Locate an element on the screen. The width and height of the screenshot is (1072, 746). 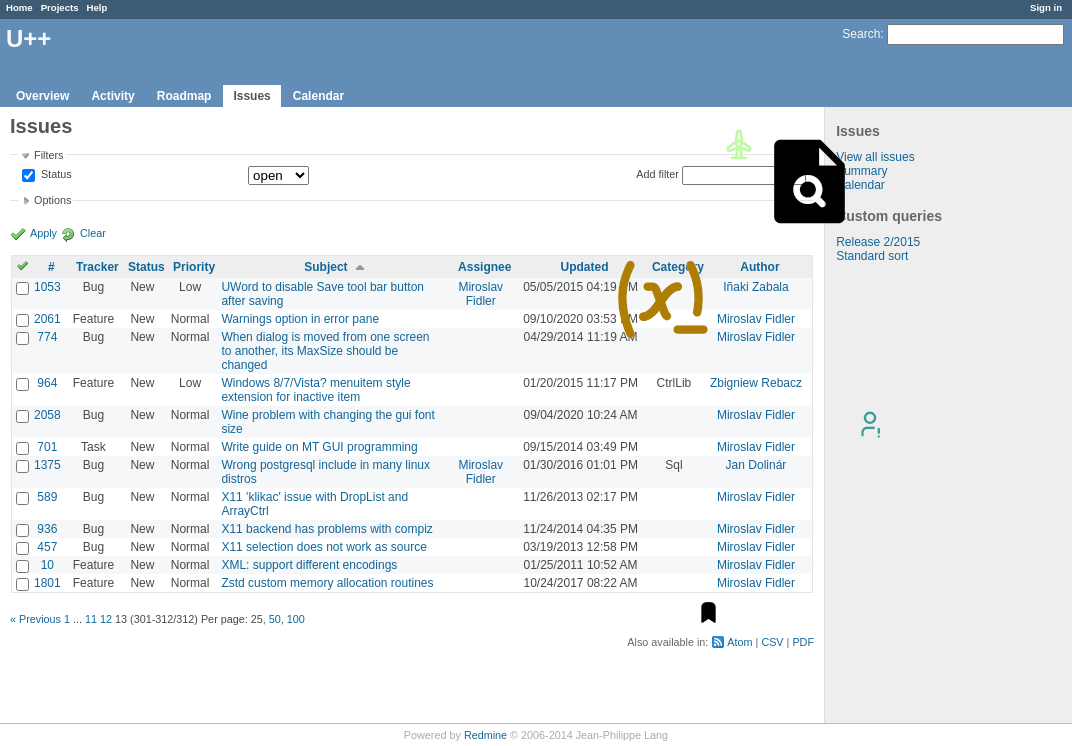
remove a variable from an equation or formula is located at coordinates (660, 299).